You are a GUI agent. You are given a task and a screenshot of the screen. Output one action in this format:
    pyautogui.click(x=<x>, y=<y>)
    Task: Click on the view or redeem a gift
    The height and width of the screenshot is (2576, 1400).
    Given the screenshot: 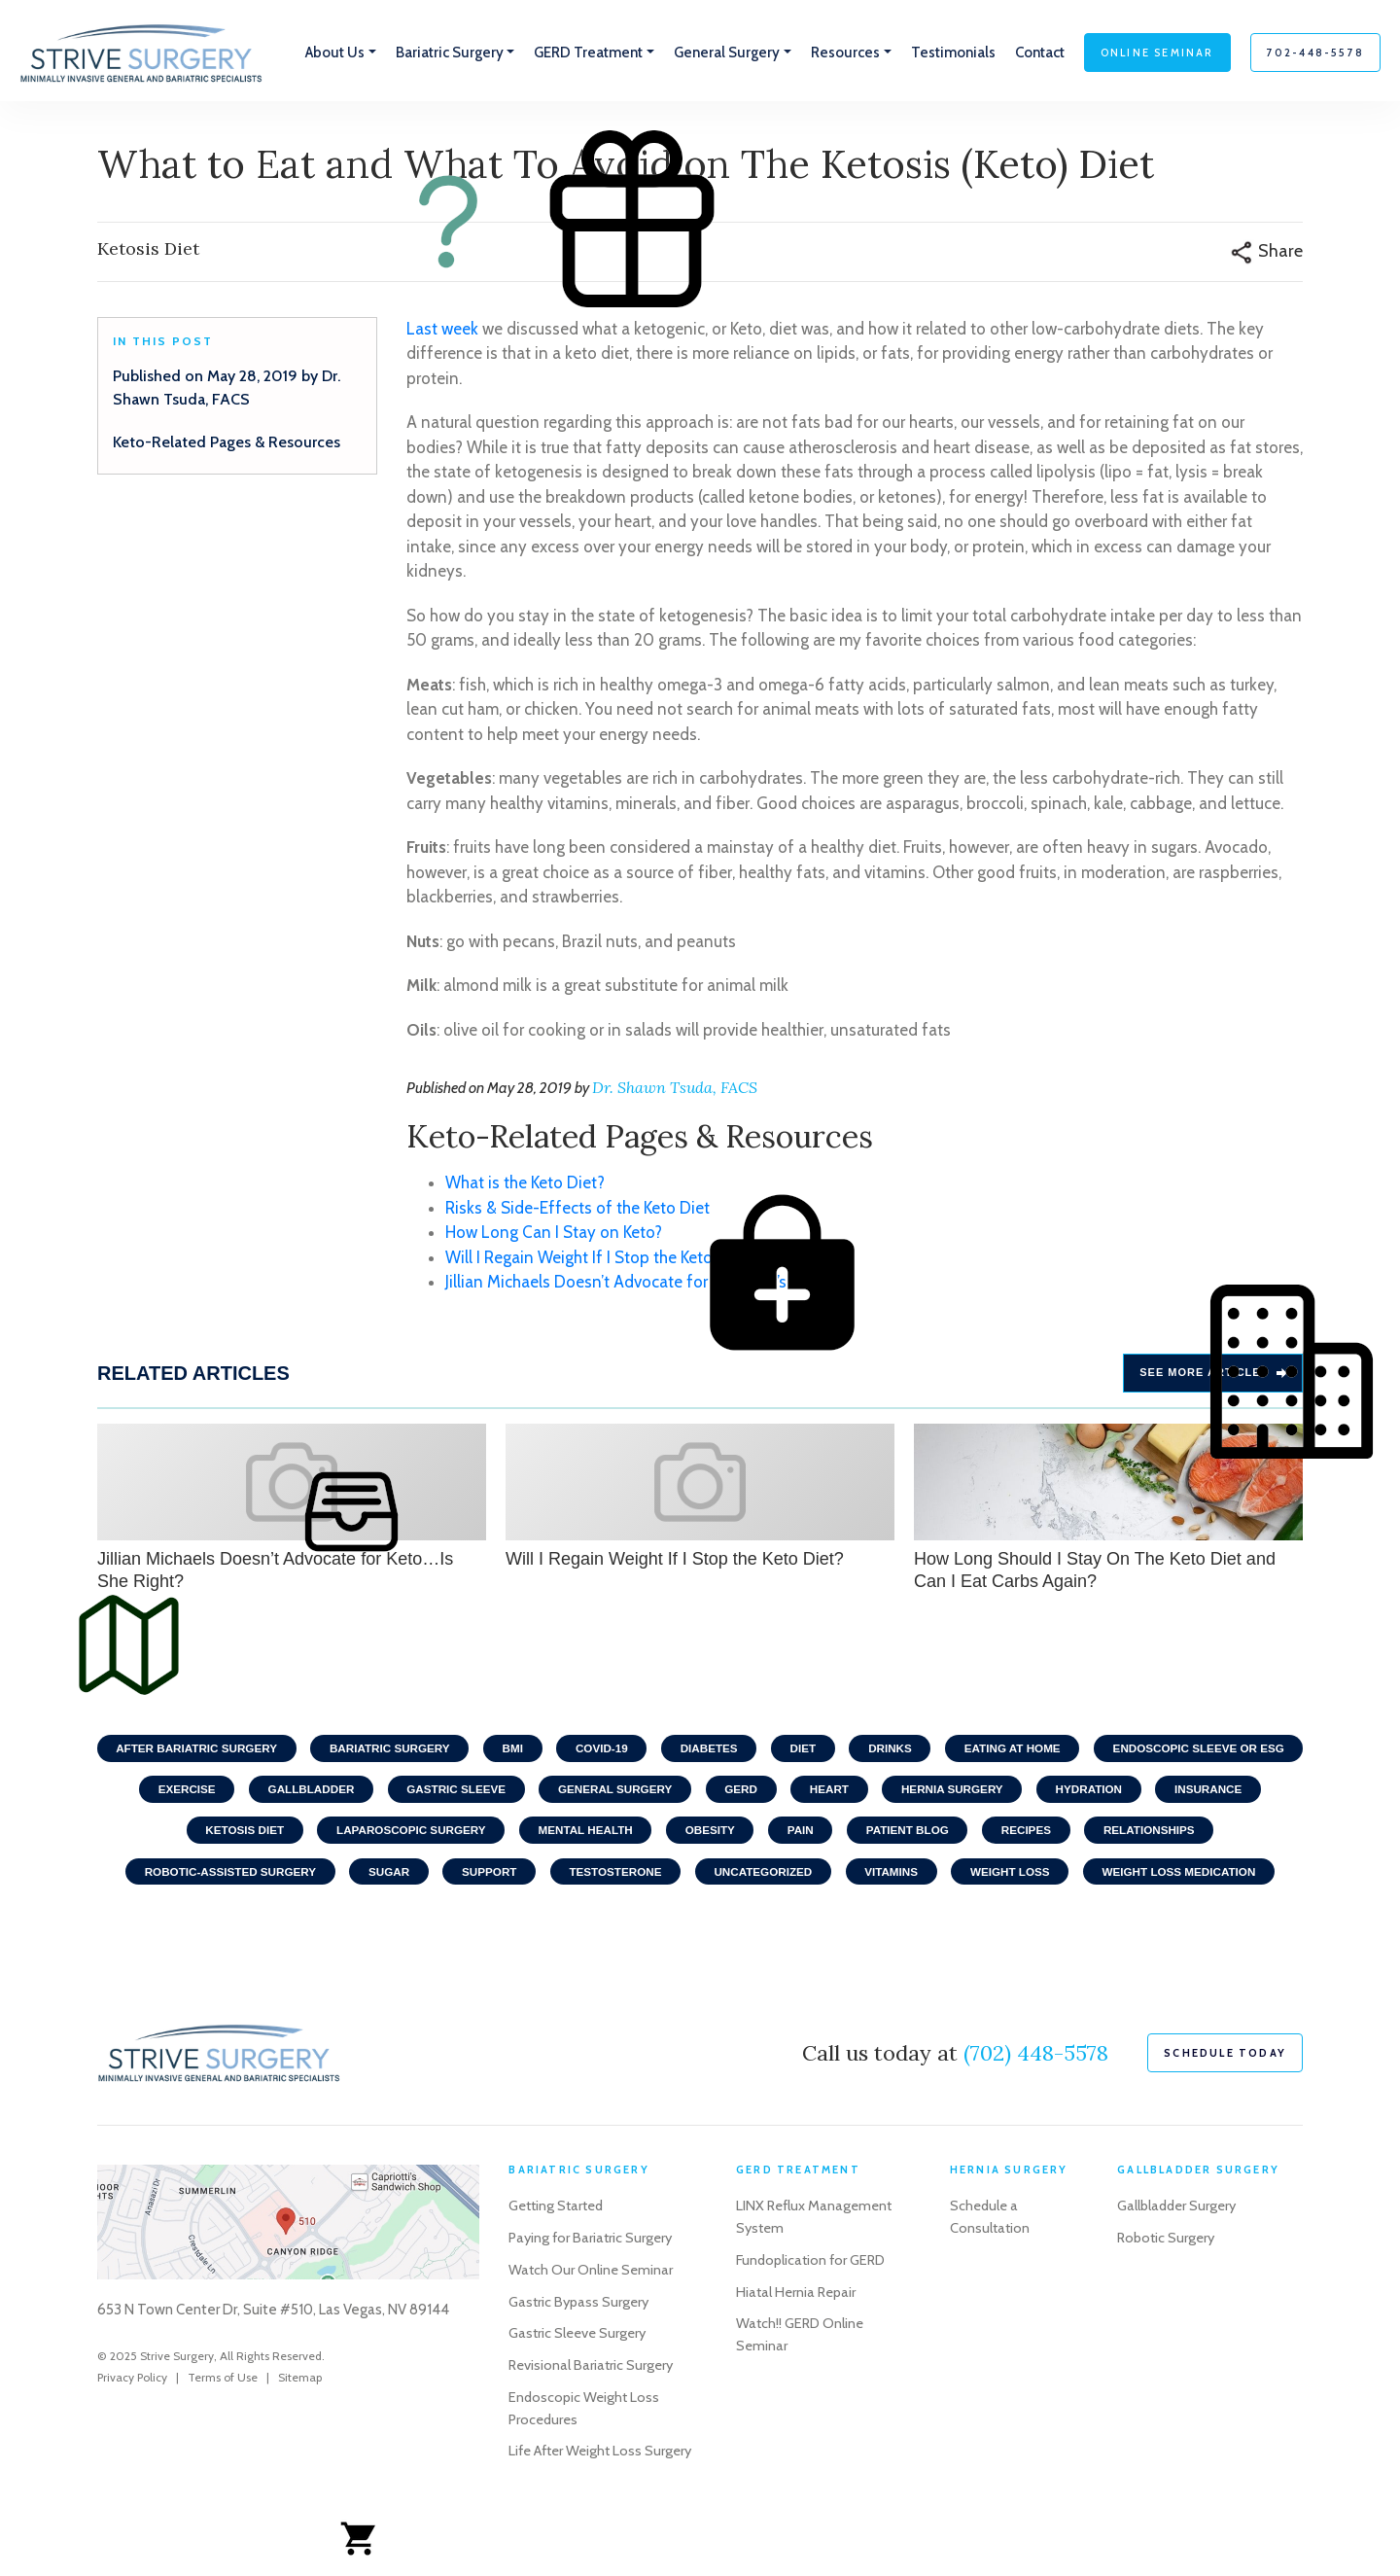 What is the action you would take?
    pyautogui.click(x=632, y=219)
    